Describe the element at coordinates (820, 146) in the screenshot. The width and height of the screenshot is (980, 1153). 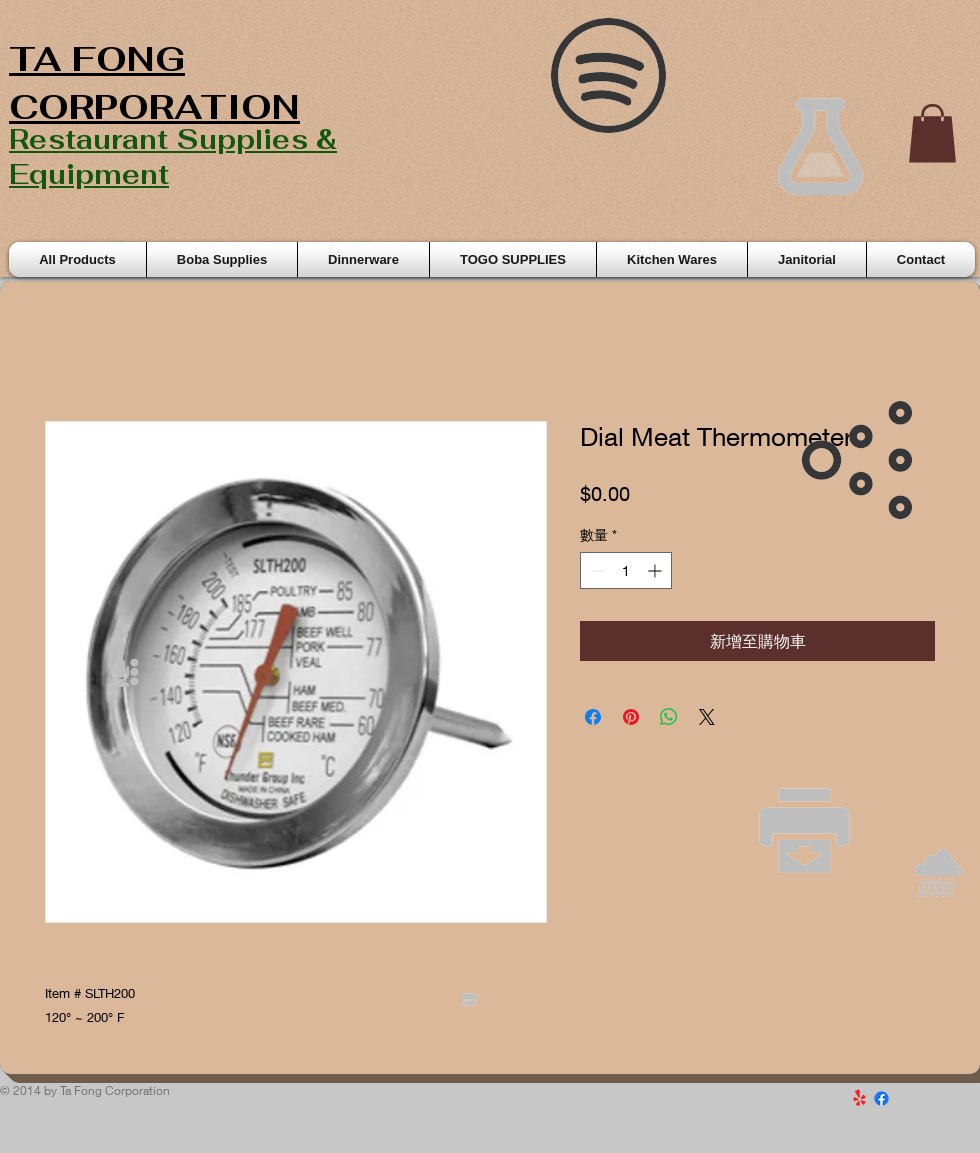
I see `open science or laboratory applications` at that location.